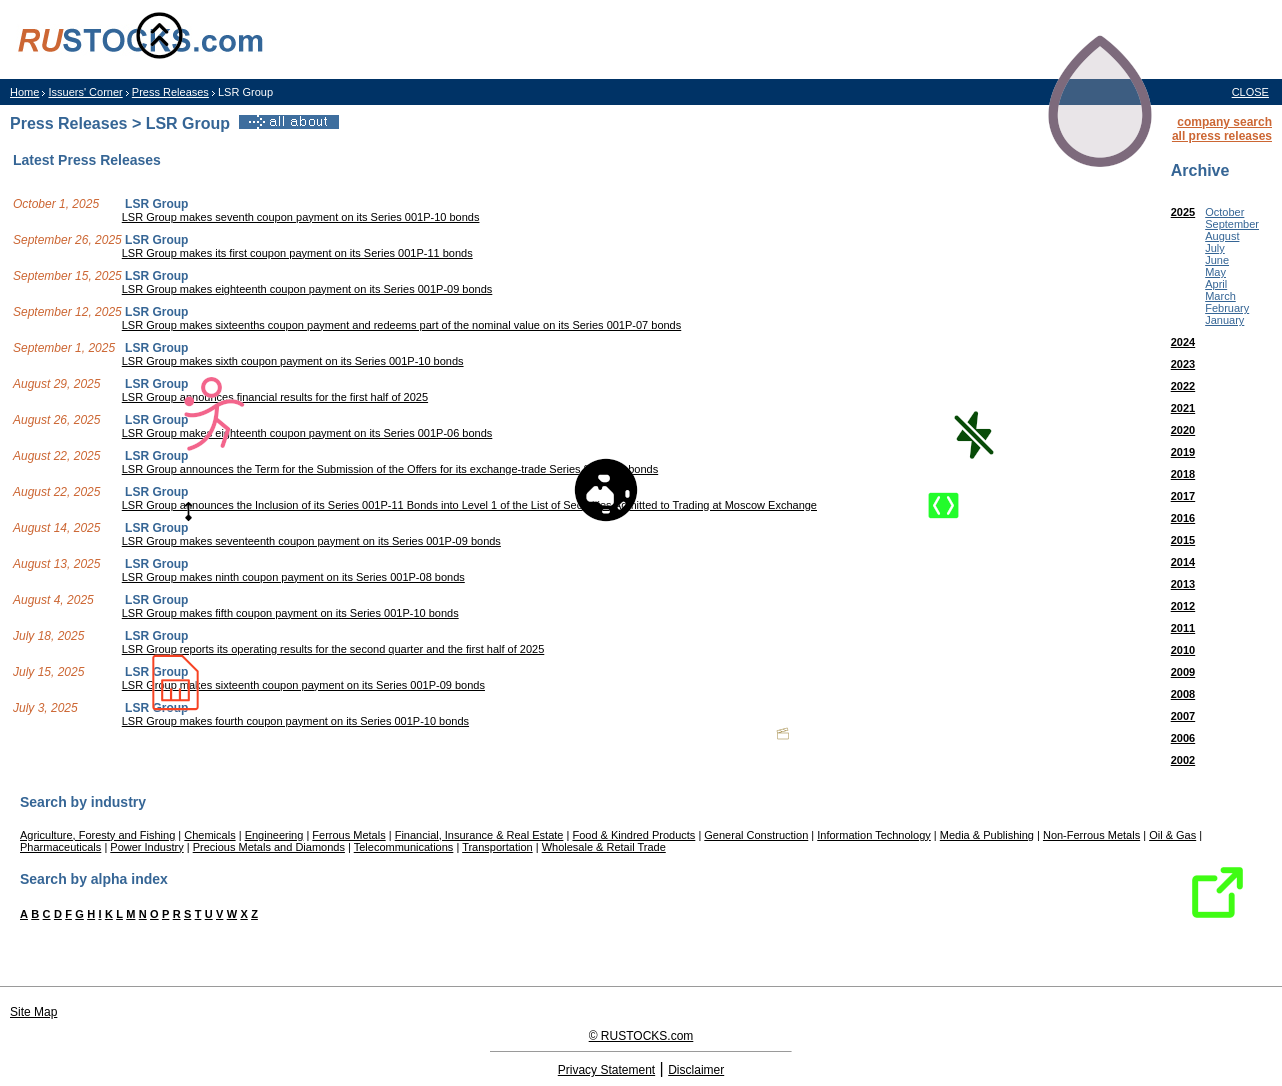 The width and height of the screenshot is (1282, 1086). Describe the element at coordinates (175, 682) in the screenshot. I see `manage sim card settings` at that location.